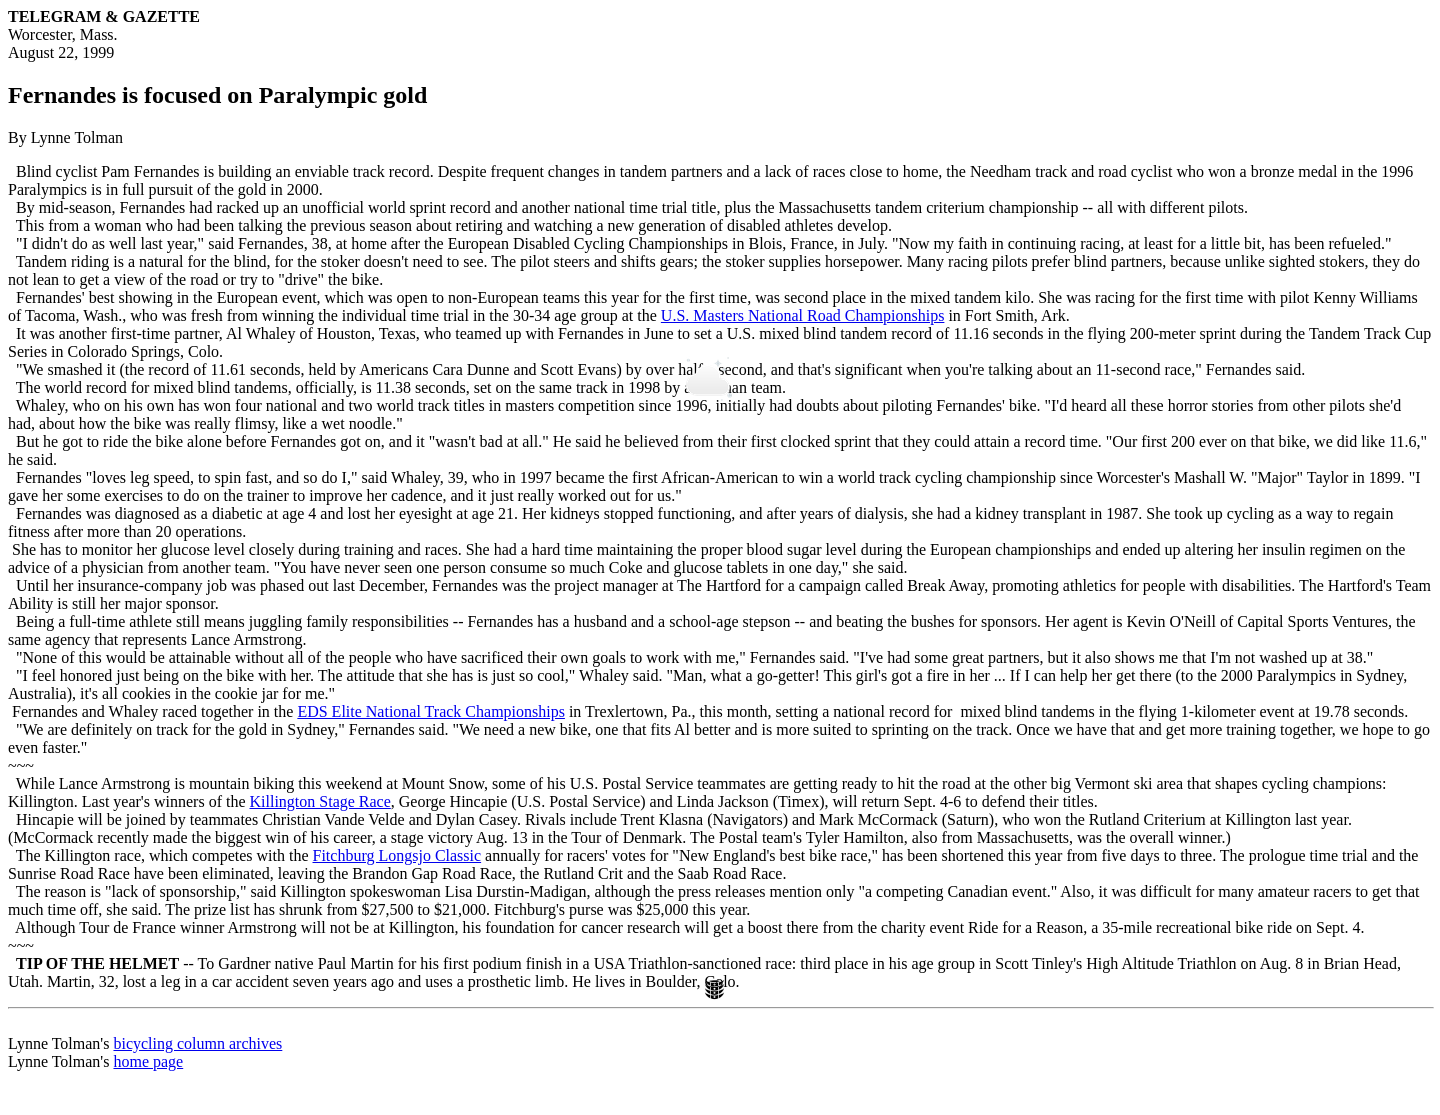 This screenshot has height=1115, width=1440. Describe the element at coordinates (709, 379) in the screenshot. I see `indicates overcast or cloudy conditions at night` at that location.